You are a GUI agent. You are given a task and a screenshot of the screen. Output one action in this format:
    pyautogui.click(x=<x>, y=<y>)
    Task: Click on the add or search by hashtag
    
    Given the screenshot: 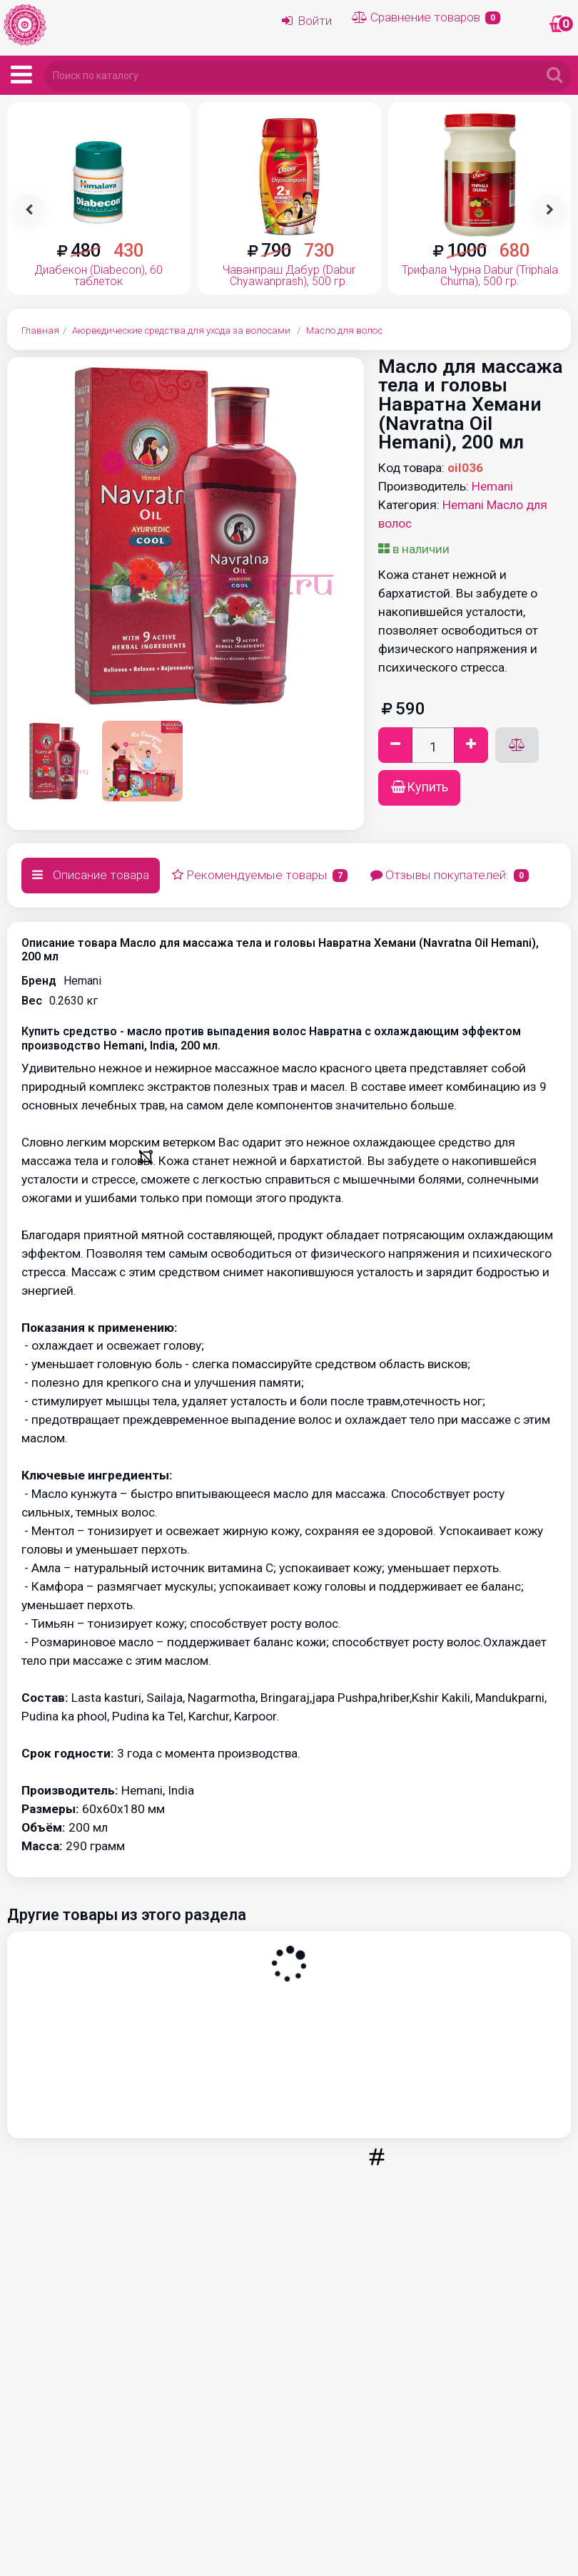 What is the action you would take?
    pyautogui.click(x=377, y=2157)
    